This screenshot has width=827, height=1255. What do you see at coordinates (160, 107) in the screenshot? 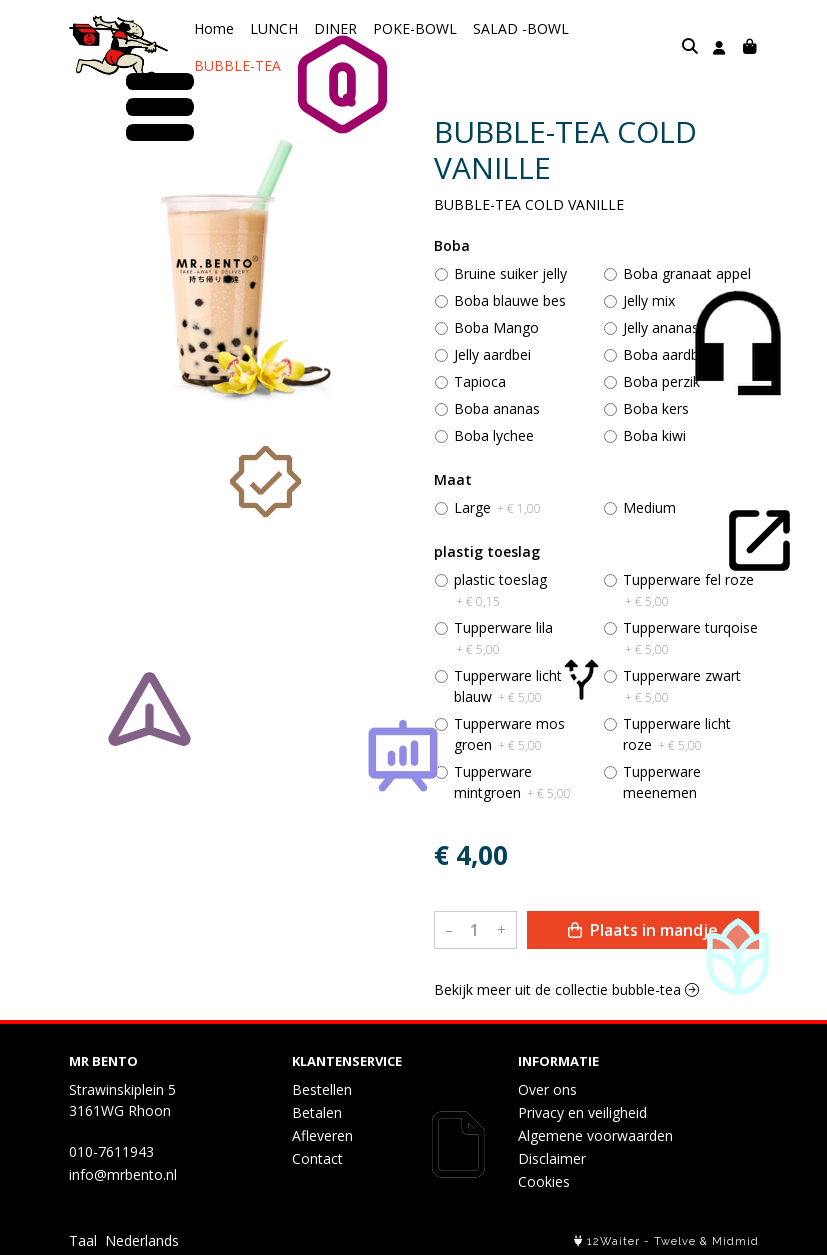
I see `view data in row format` at bounding box center [160, 107].